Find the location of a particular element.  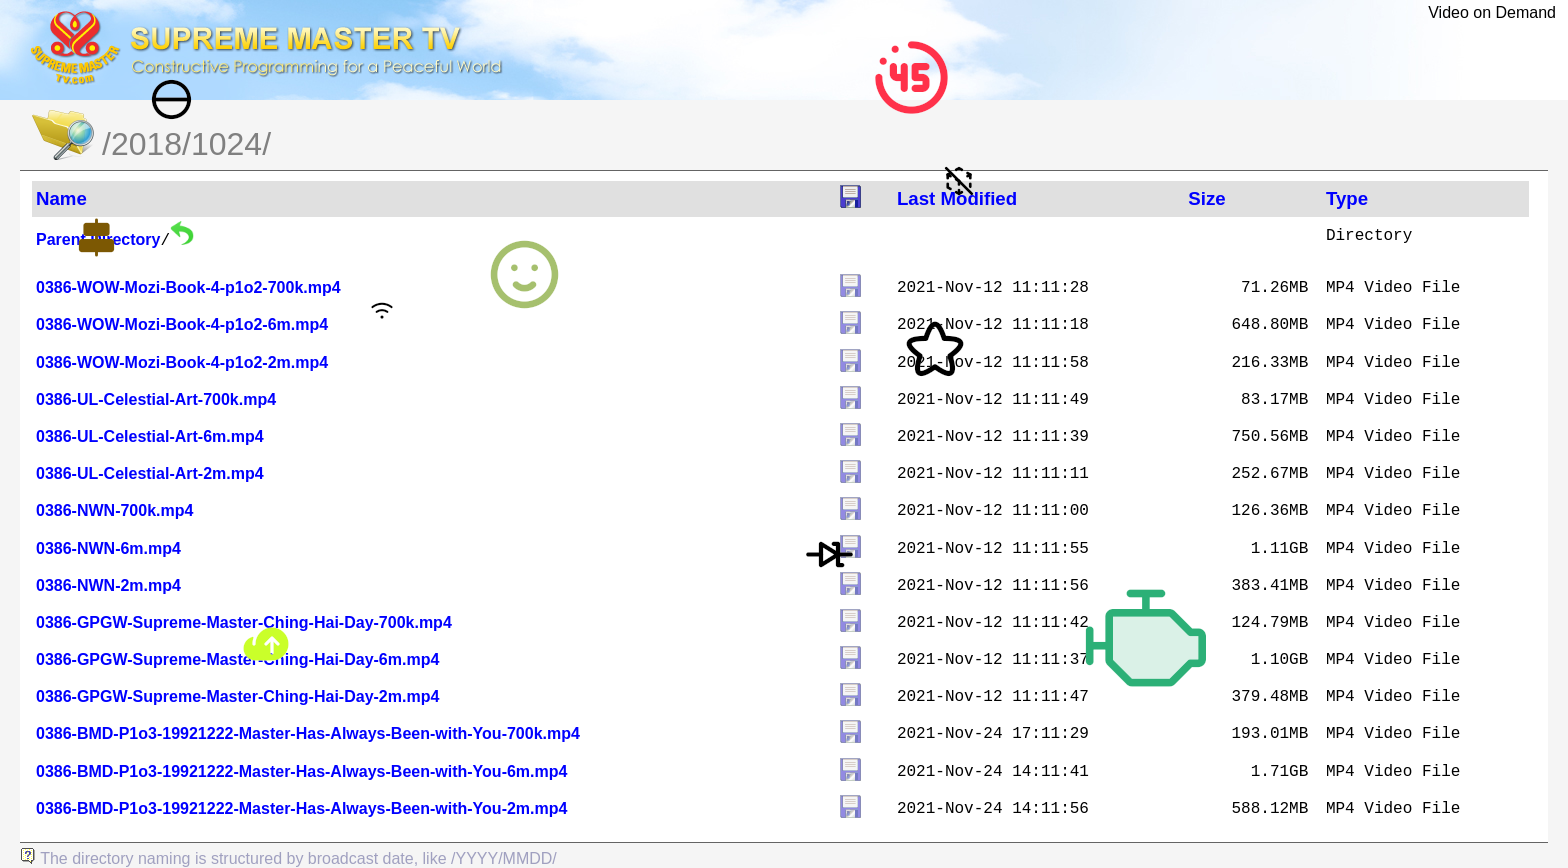

add item to favorites is located at coordinates (935, 350).